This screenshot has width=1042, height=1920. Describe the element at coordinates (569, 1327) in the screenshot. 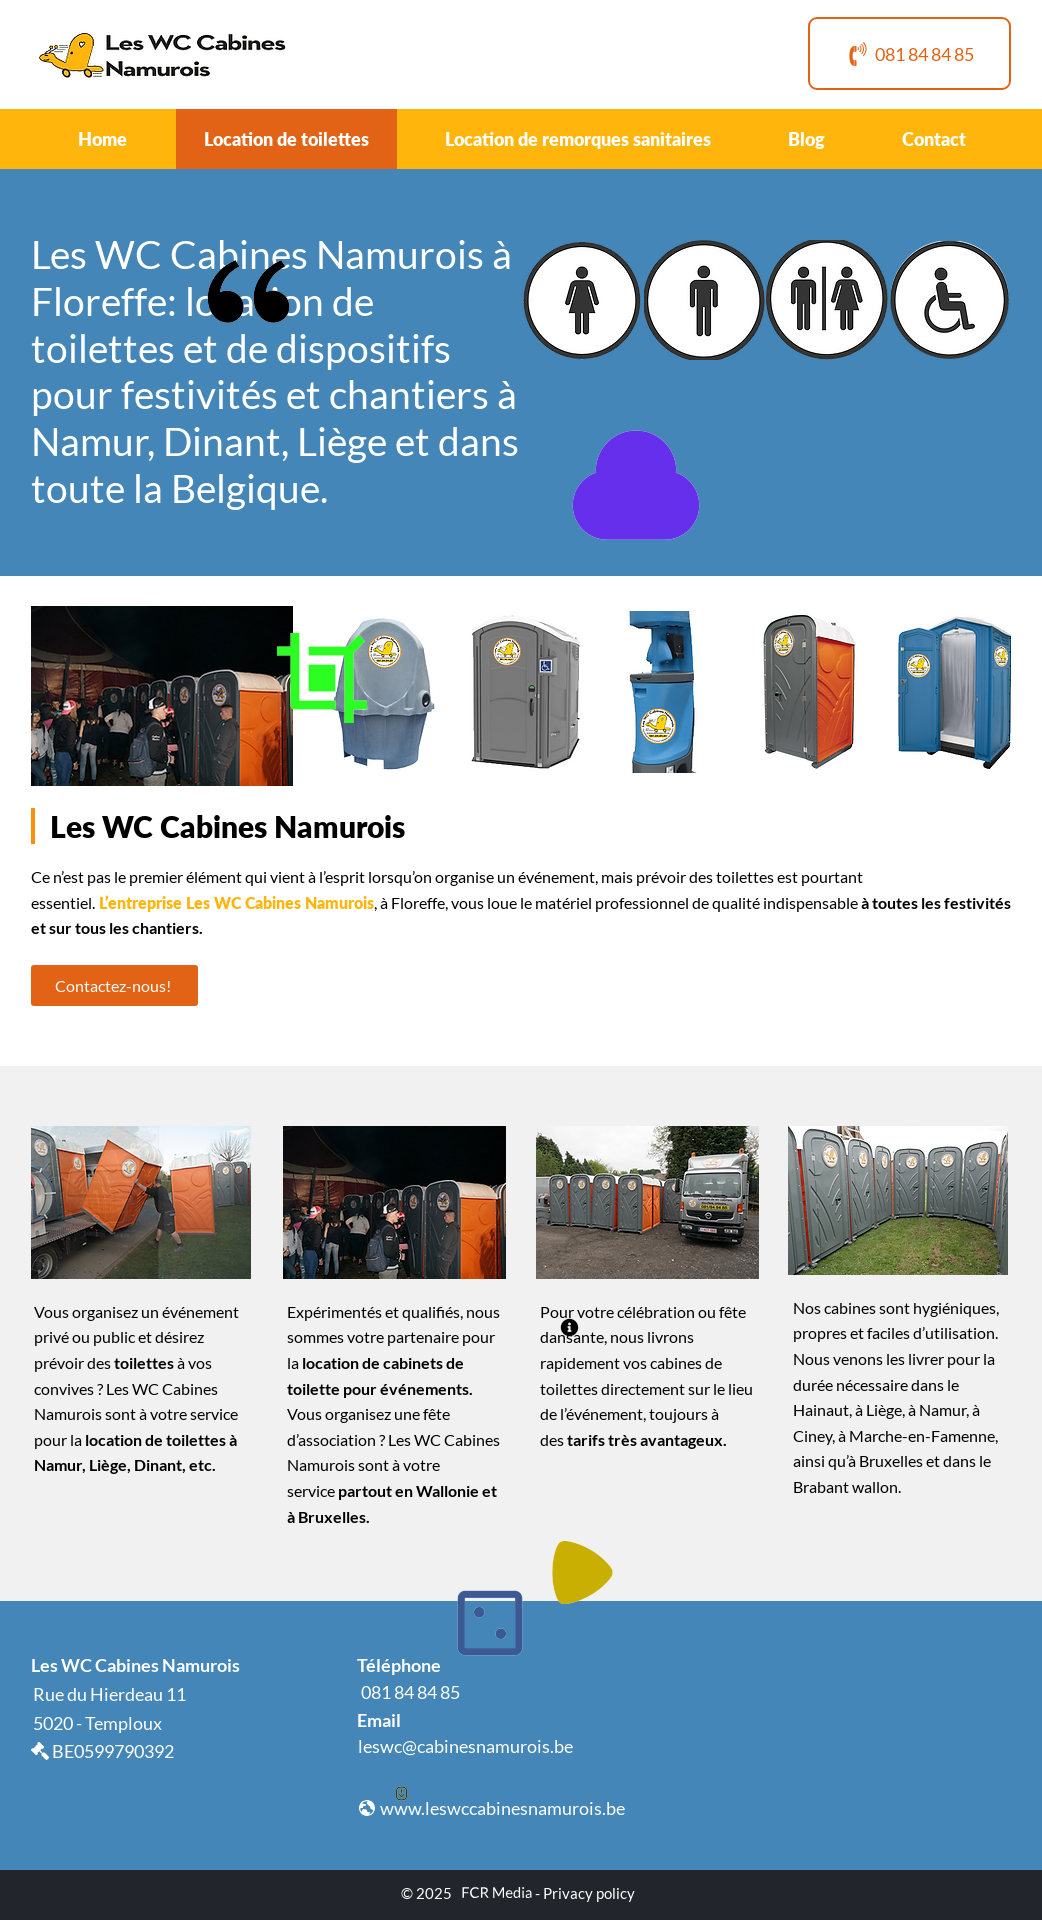

I see `view more information or details` at that location.